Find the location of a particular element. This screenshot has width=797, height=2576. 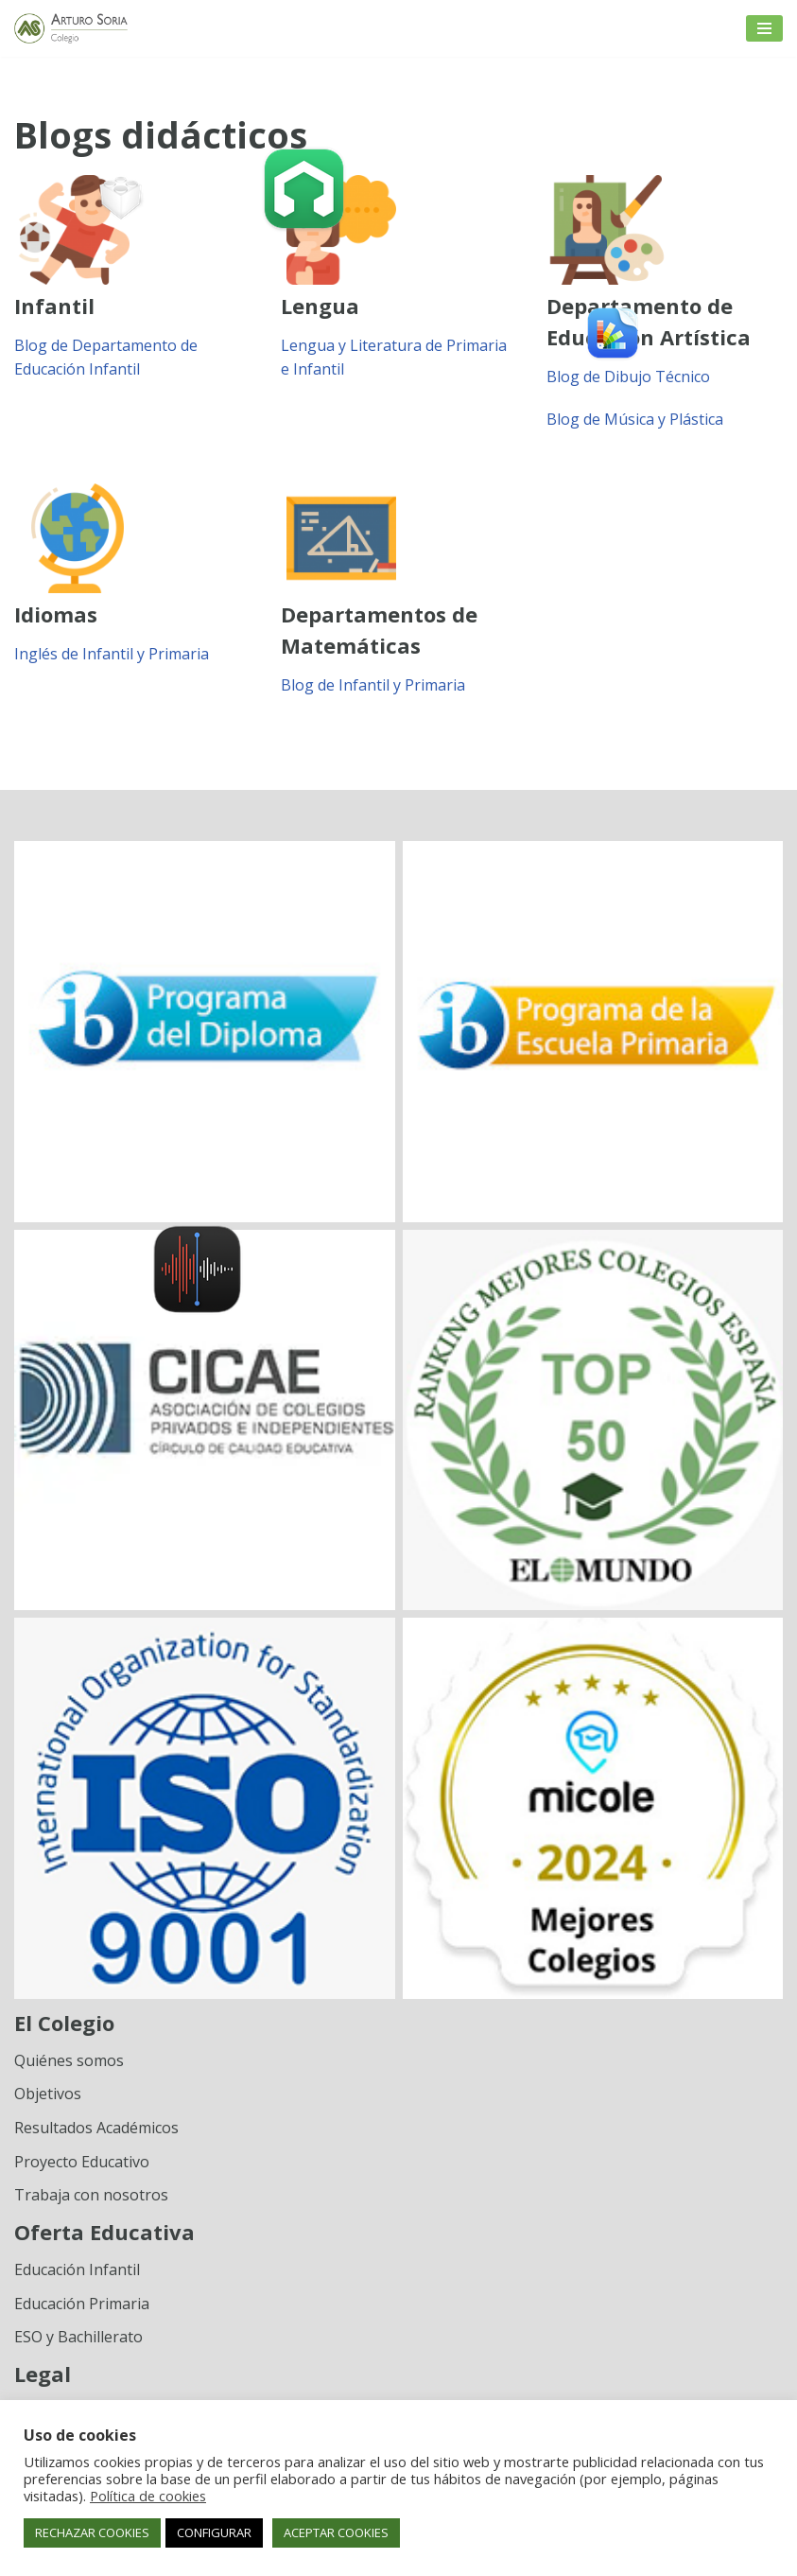

a plugin or extension module is located at coordinates (120, 198).